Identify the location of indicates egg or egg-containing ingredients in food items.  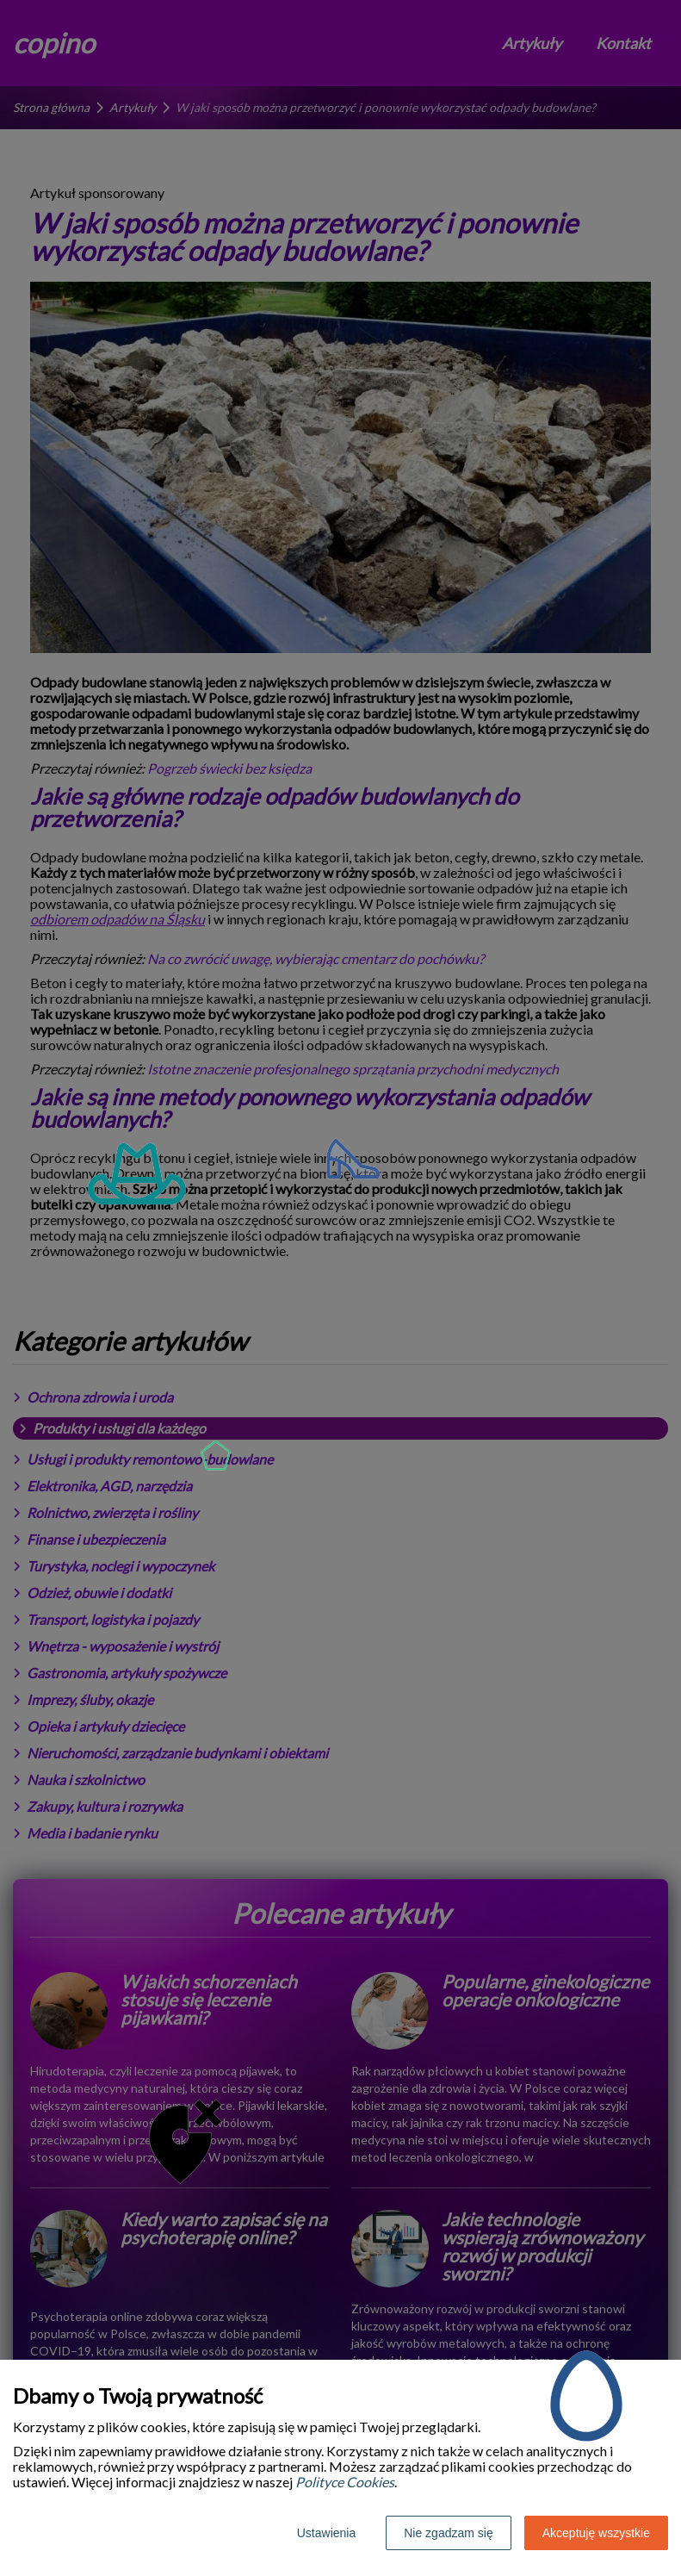
(586, 2396).